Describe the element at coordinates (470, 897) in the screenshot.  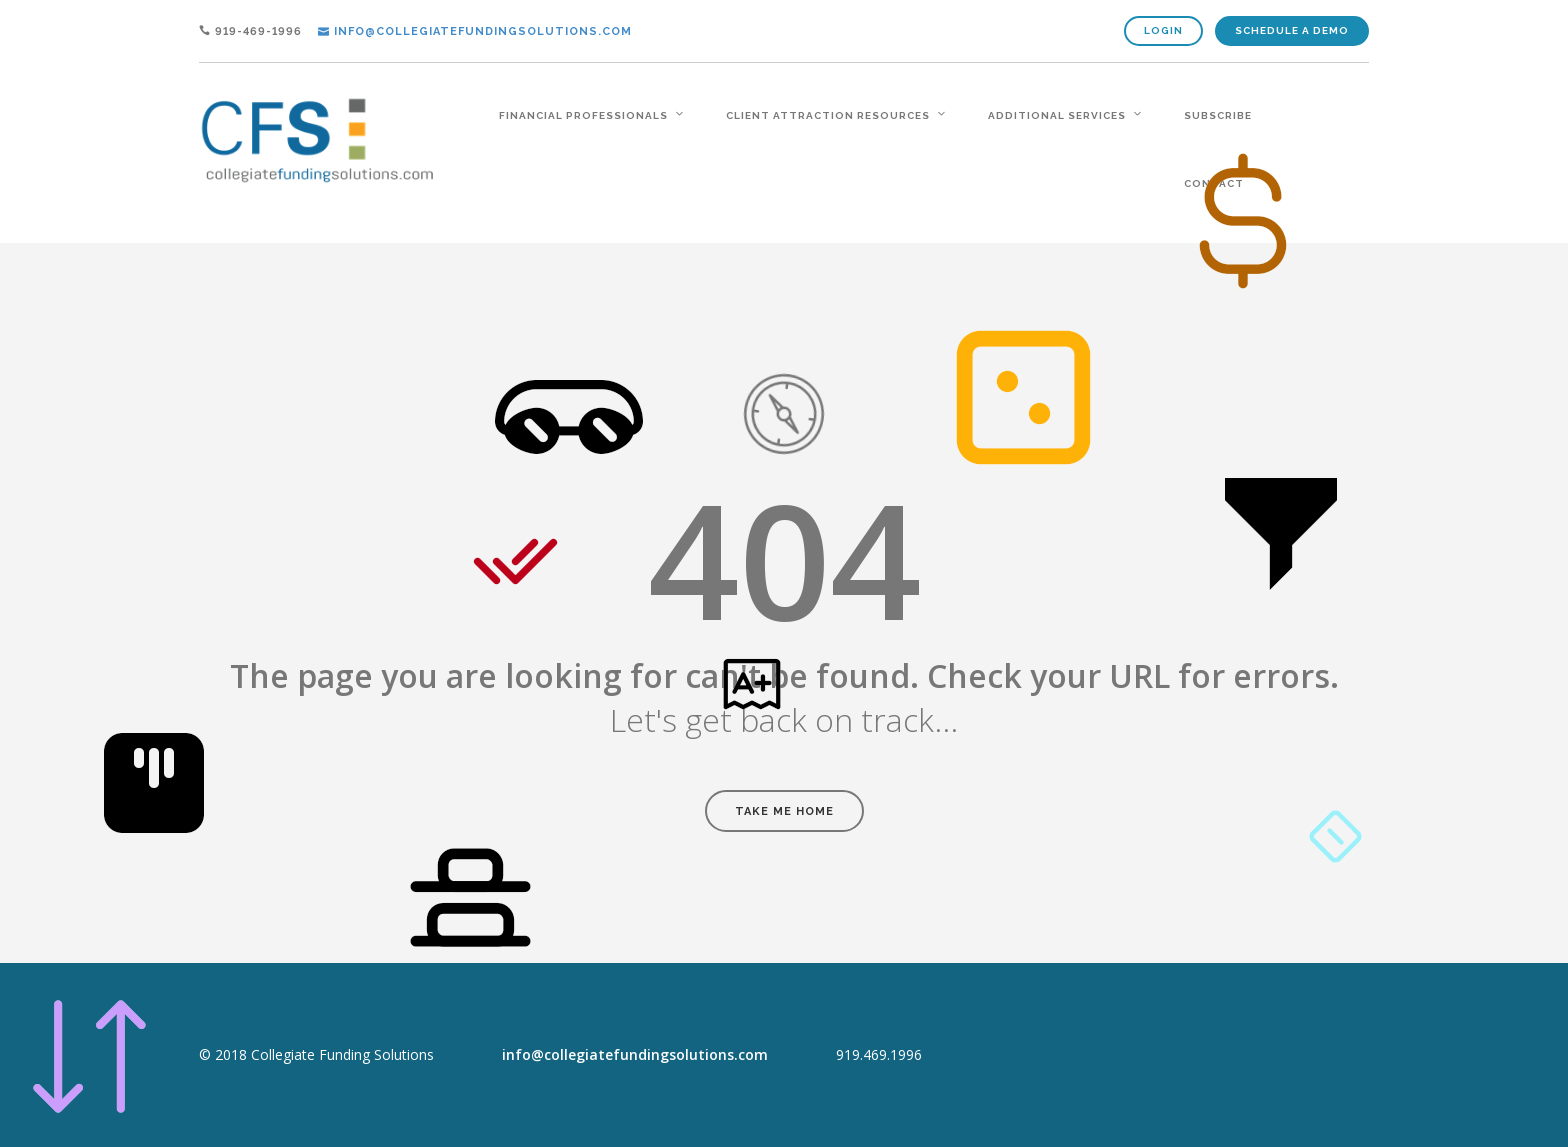
I see `align elements to the bottom with equal vertical spacing` at that location.